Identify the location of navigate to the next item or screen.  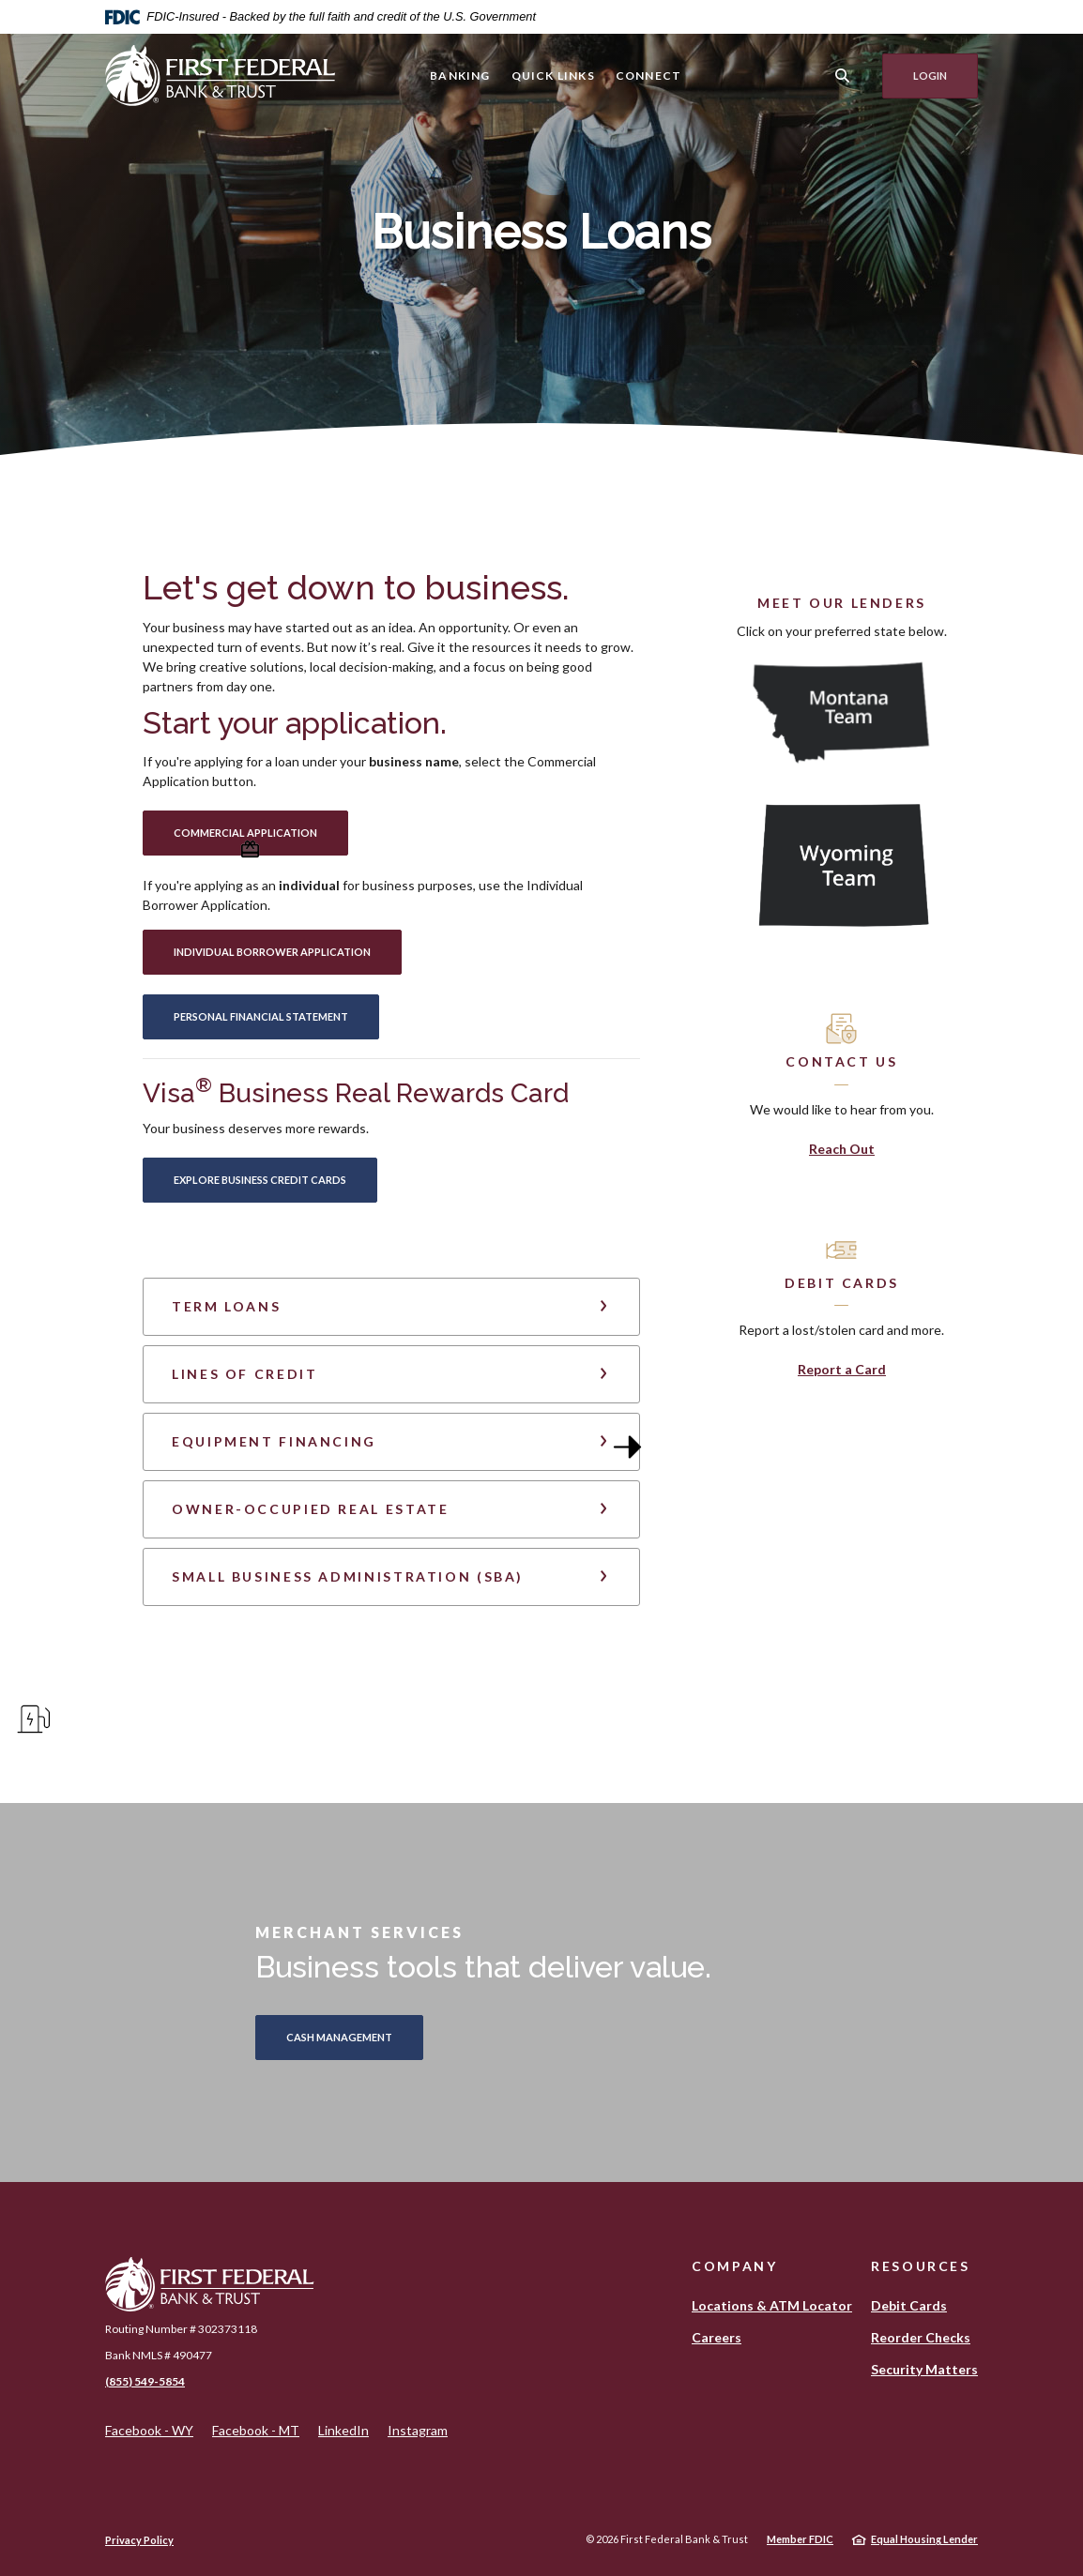
(627, 1447).